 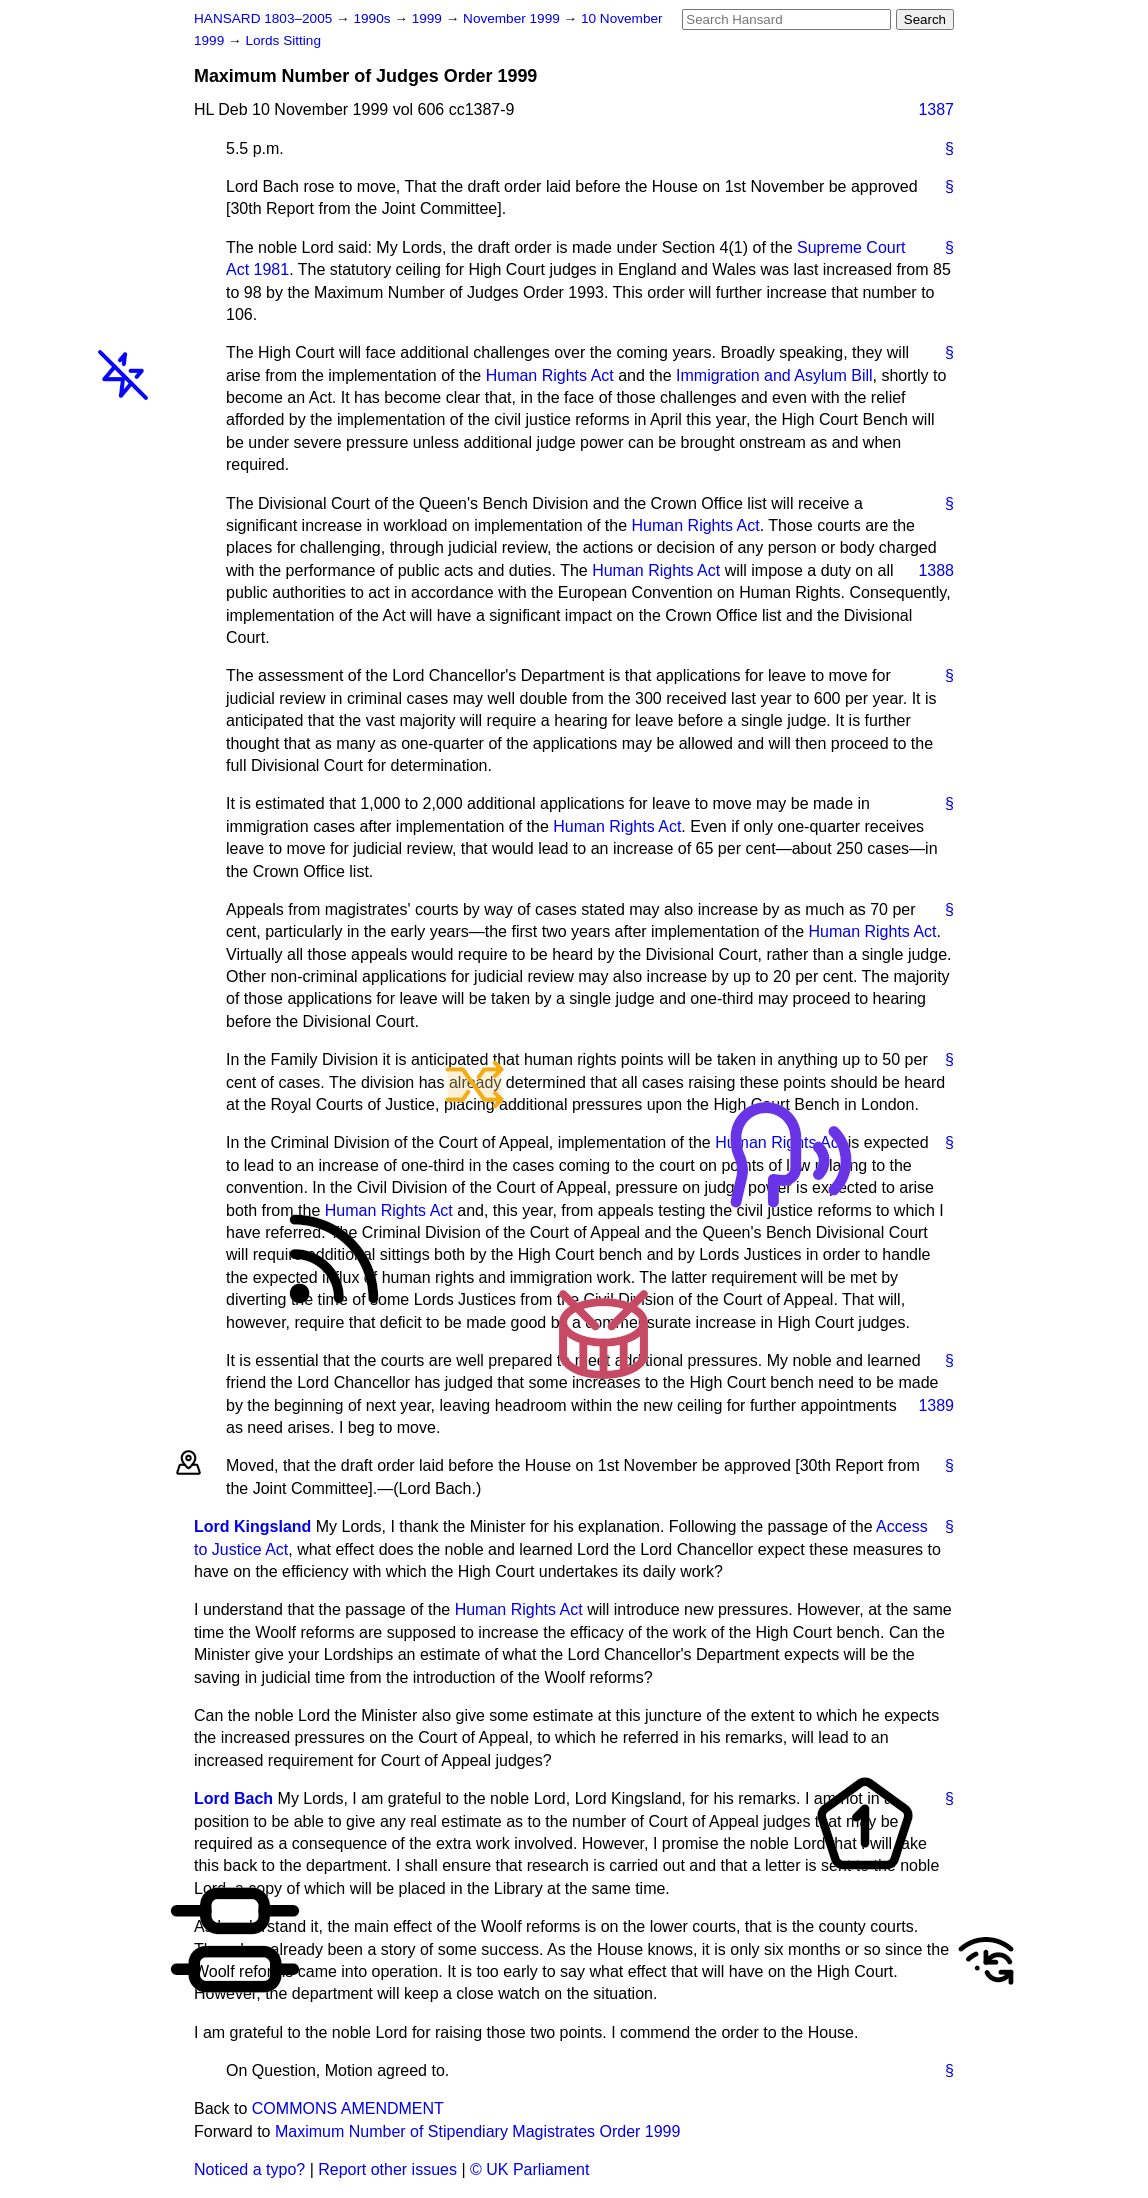 What do you see at coordinates (188, 1462) in the screenshot?
I see `view pinned location on map` at bounding box center [188, 1462].